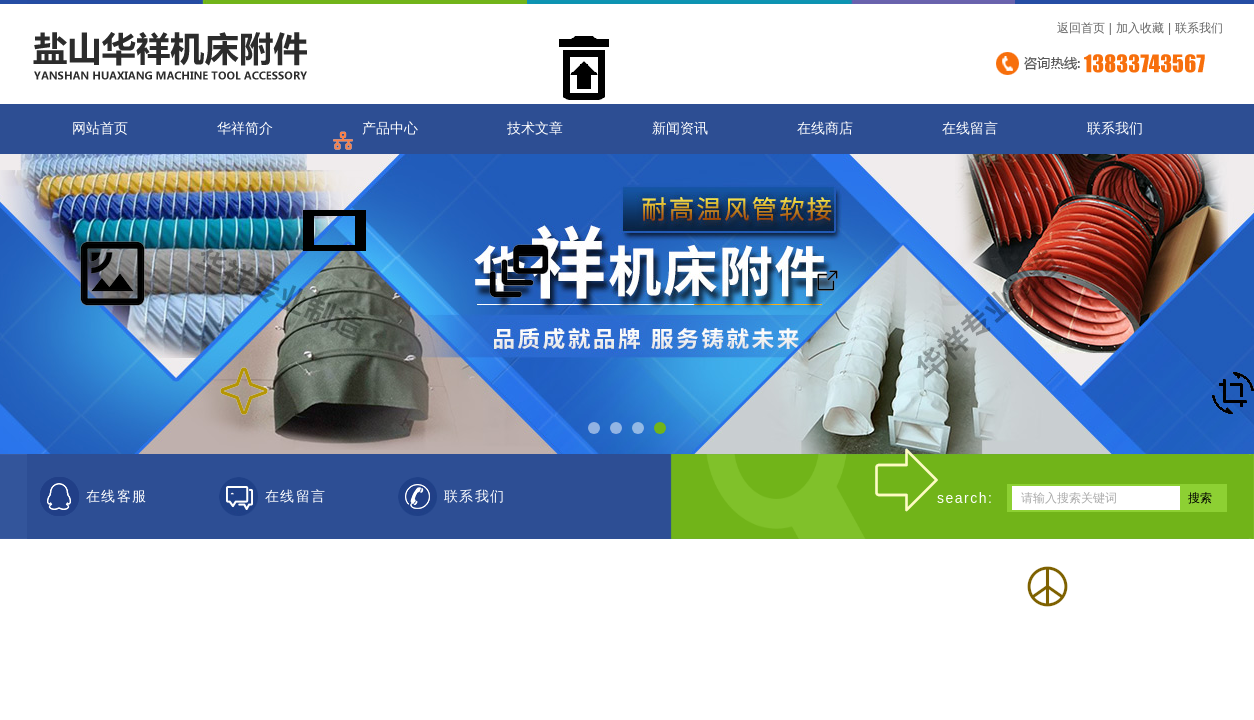  I want to click on restore a deleted item from trash, so click(584, 68).